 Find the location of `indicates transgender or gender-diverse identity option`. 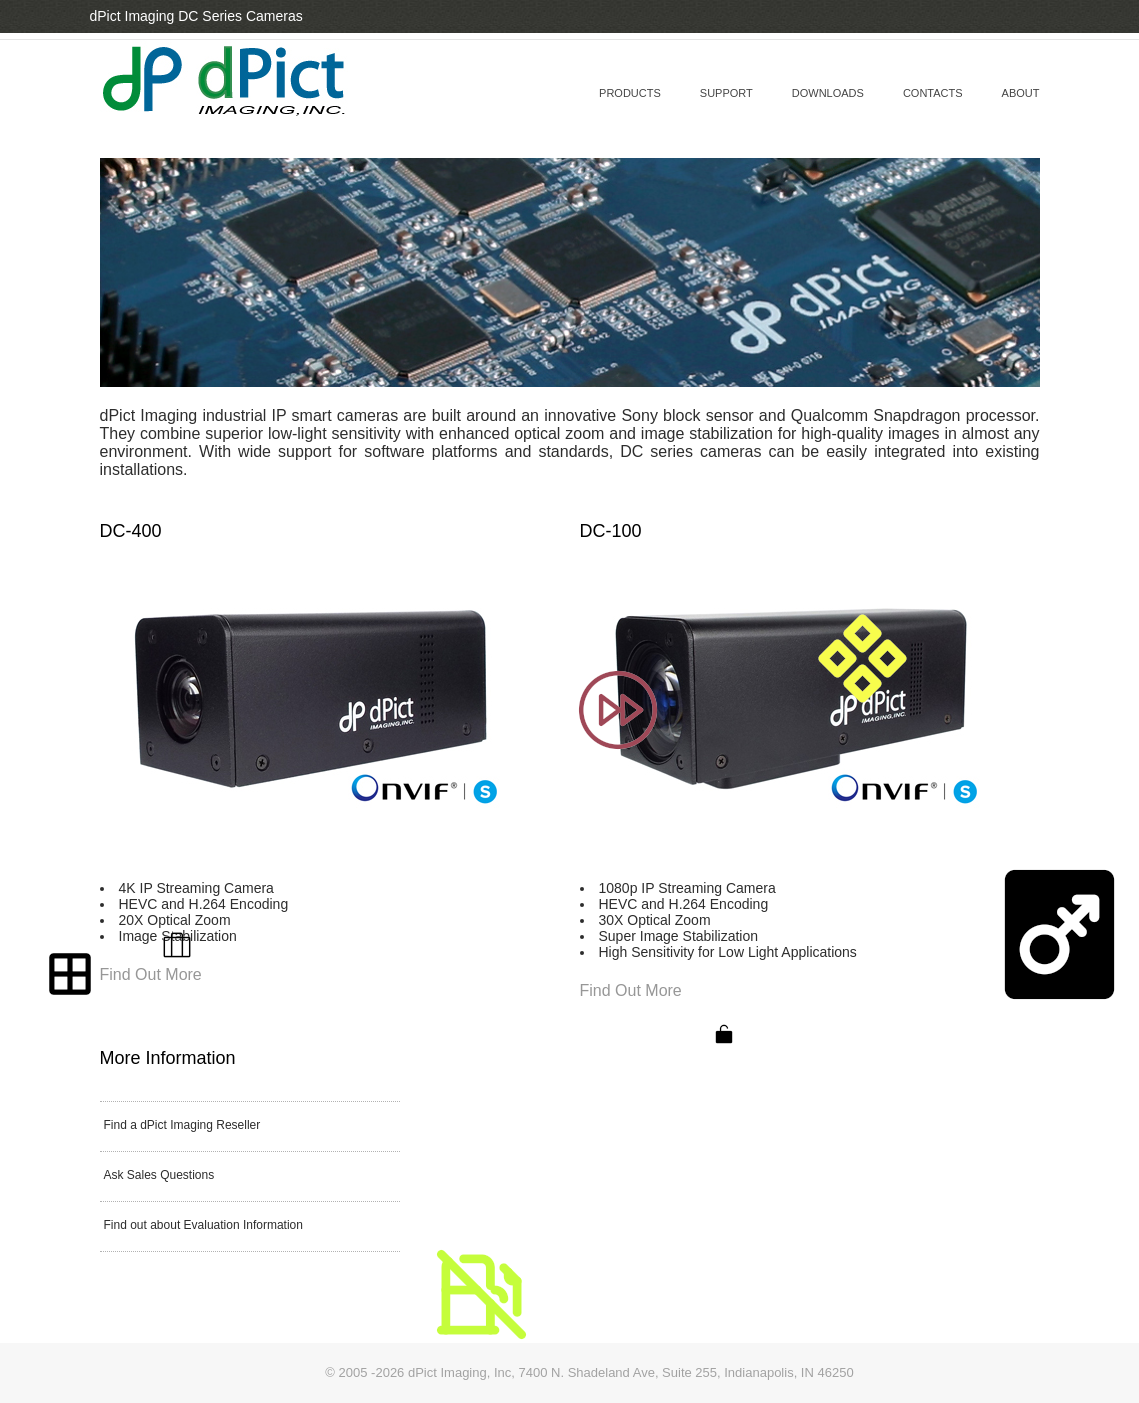

indicates transgender or gender-diverse identity option is located at coordinates (1059, 934).